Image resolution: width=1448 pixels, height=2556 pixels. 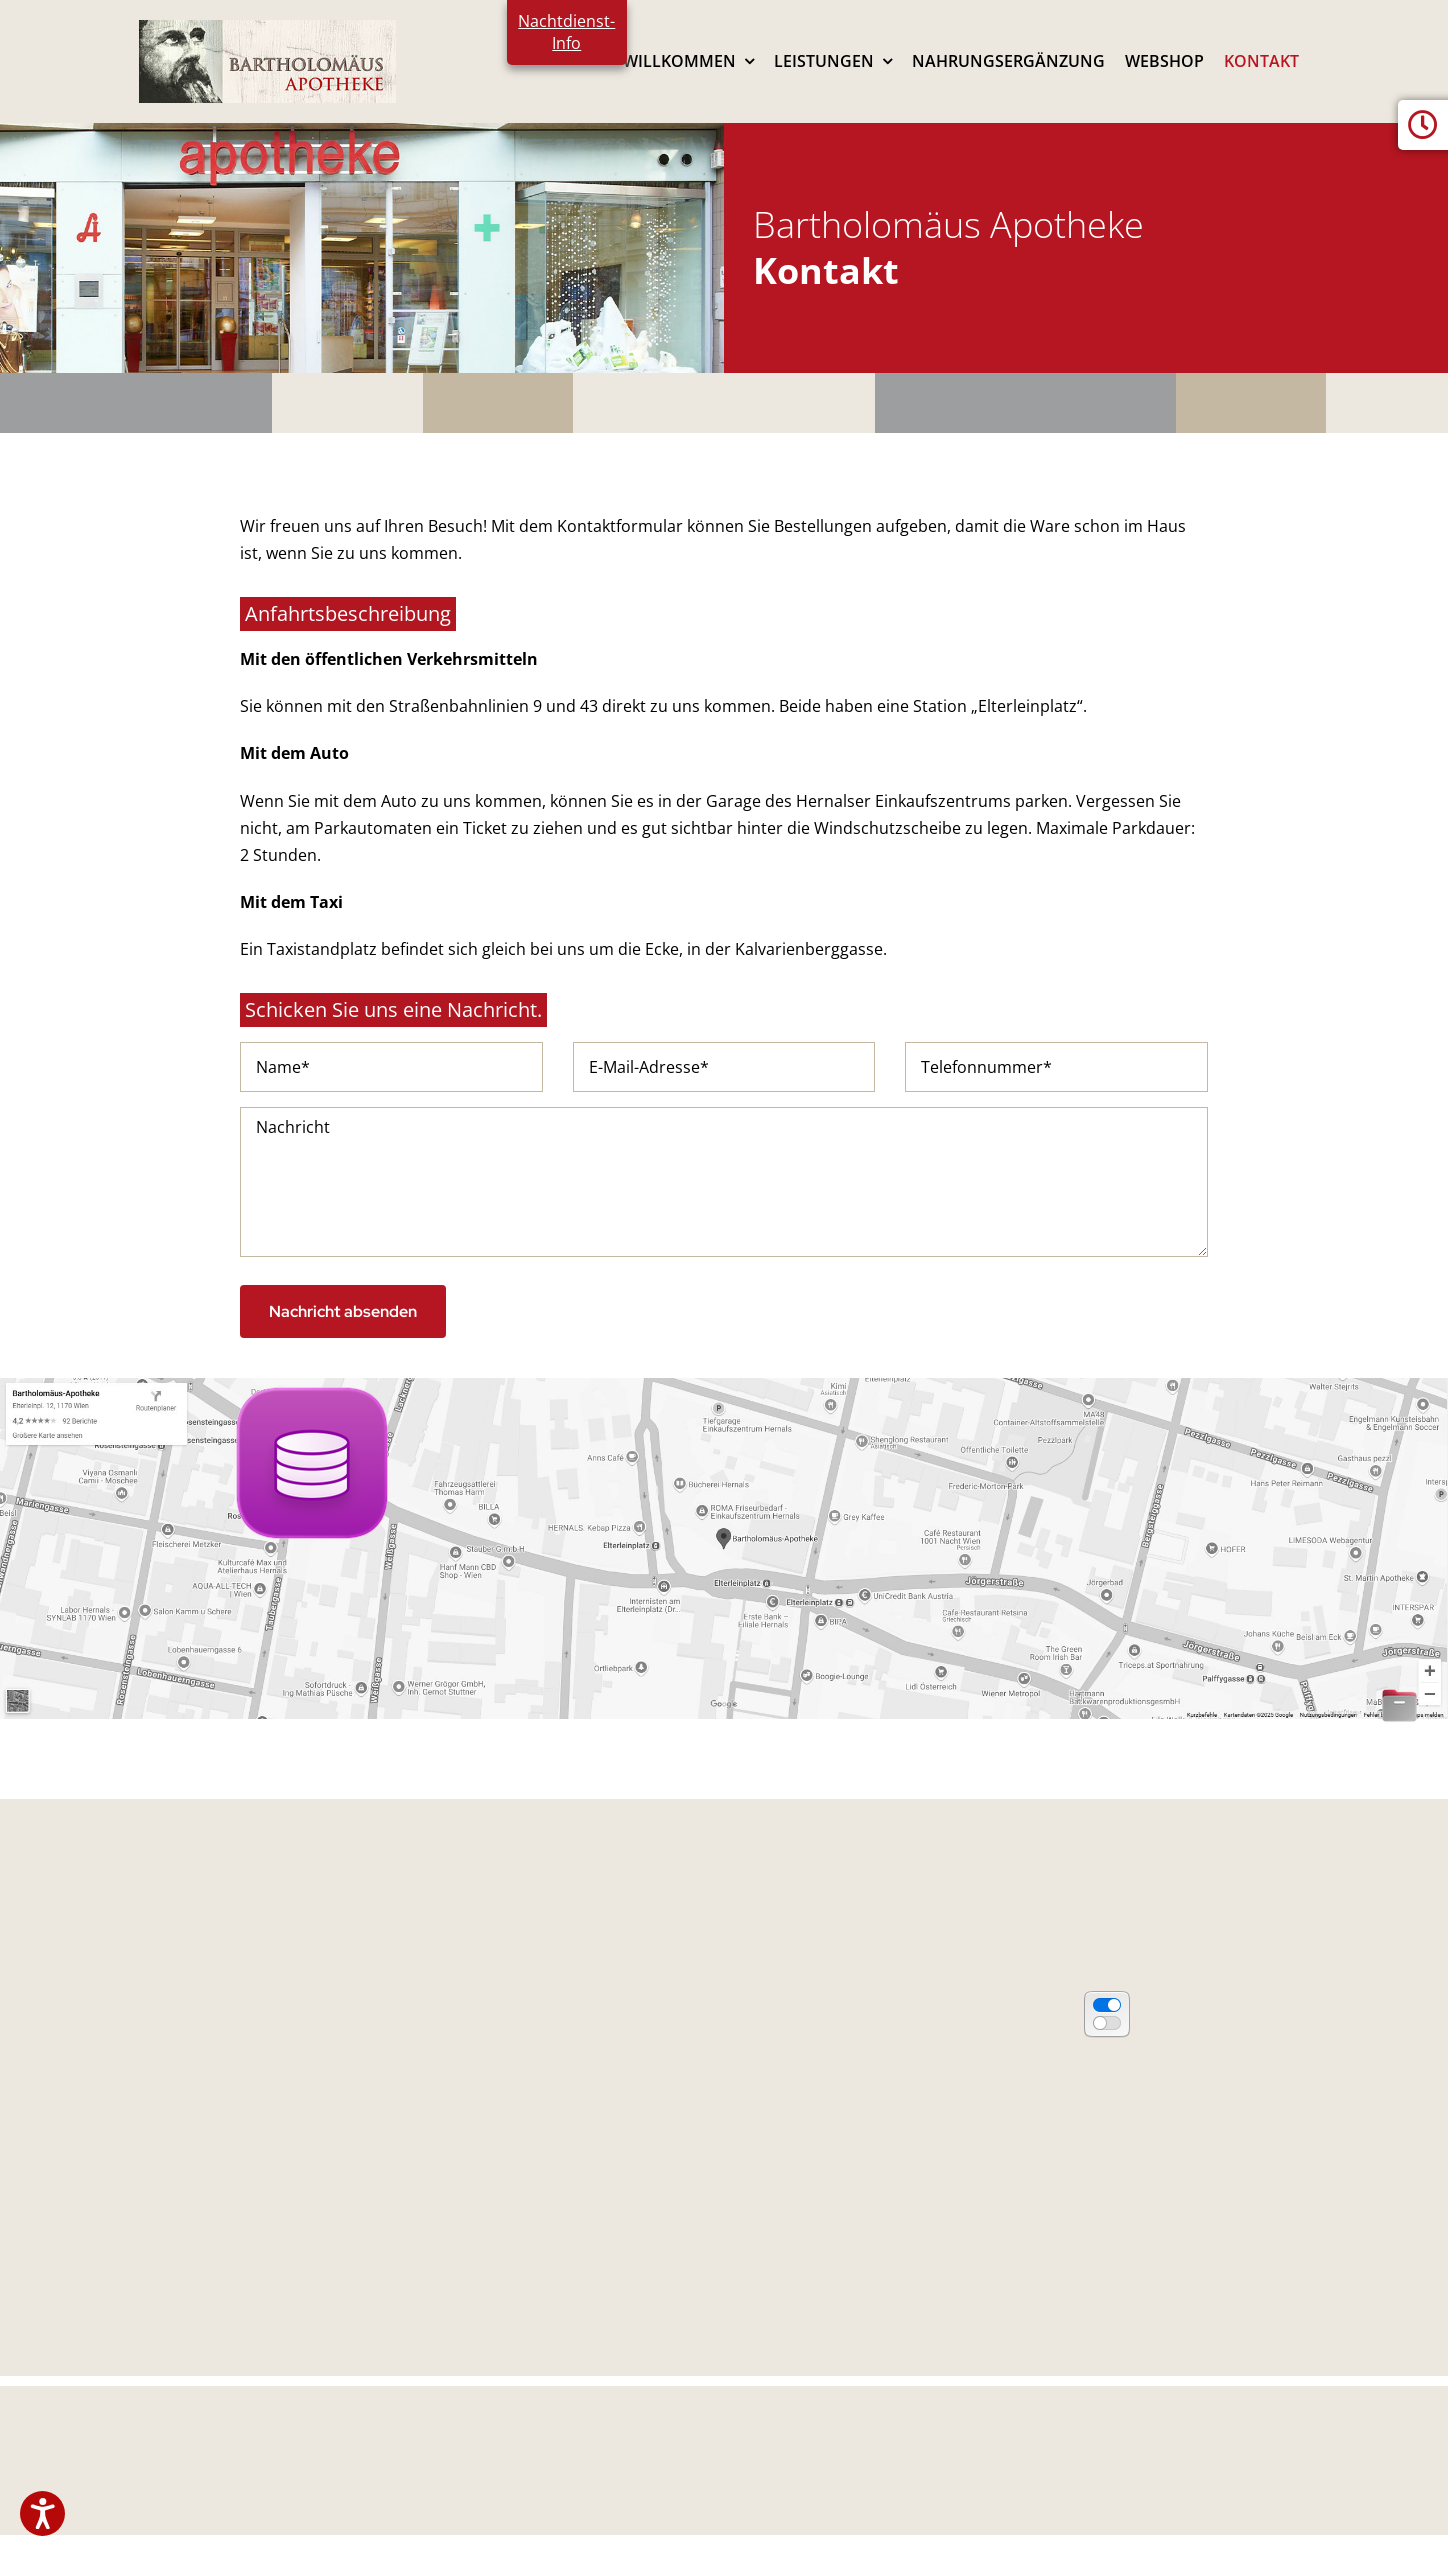 What do you see at coordinates (312, 1463) in the screenshot?
I see `open LibreOffice Base database application` at bounding box center [312, 1463].